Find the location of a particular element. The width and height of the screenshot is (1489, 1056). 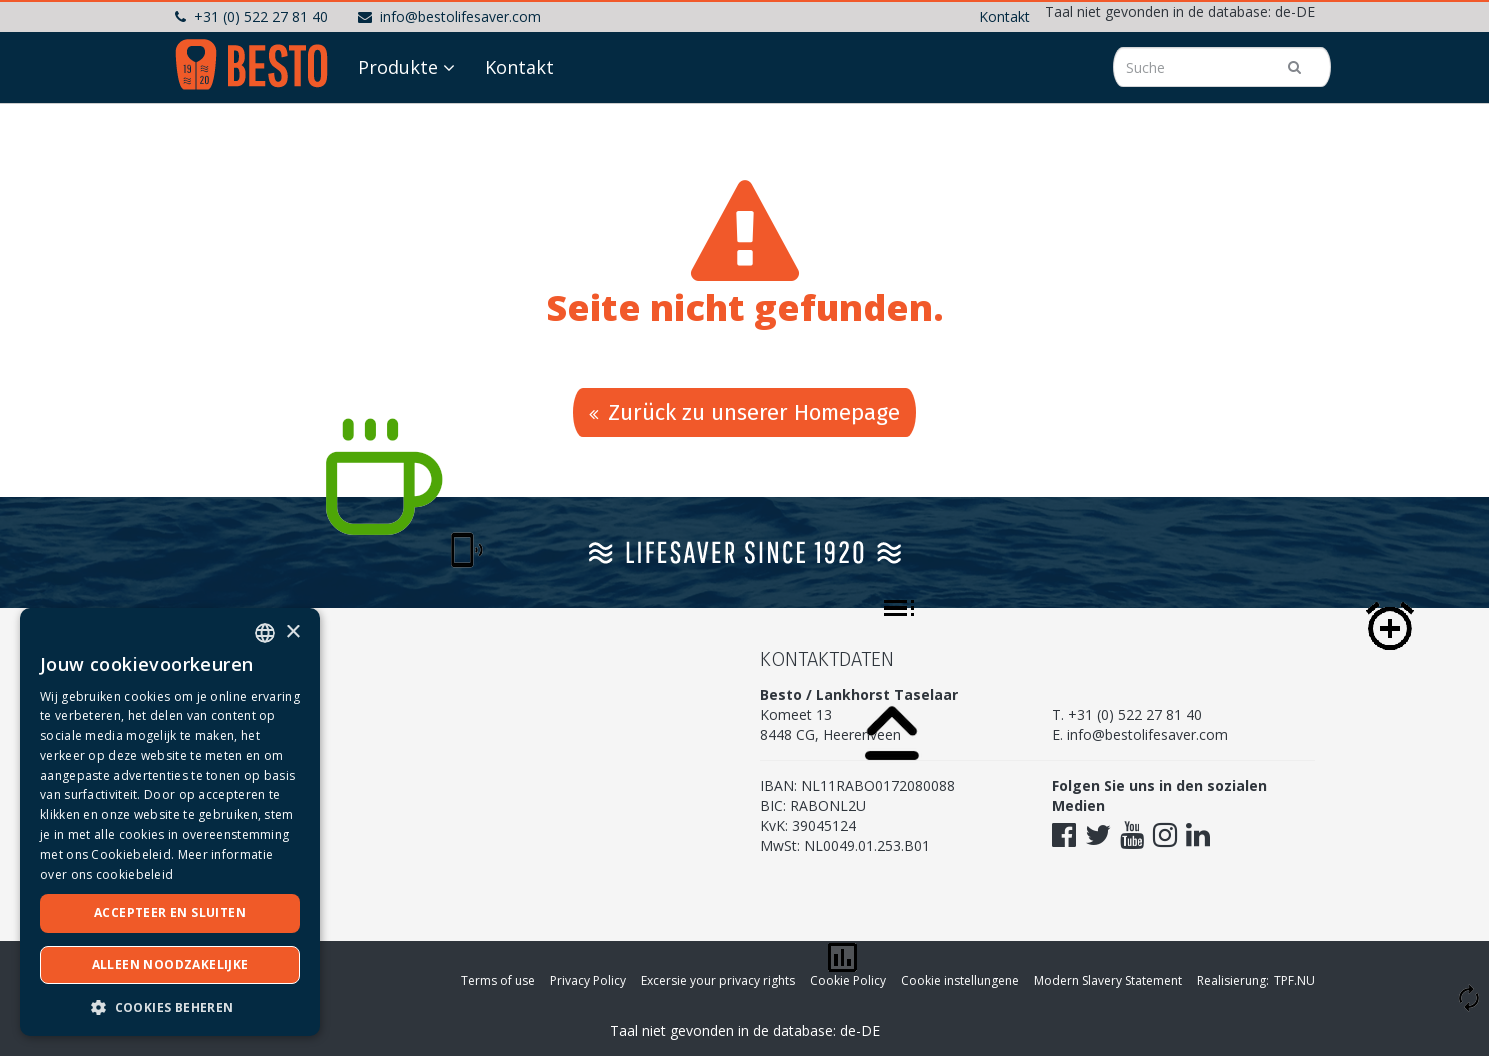

view table of contents is located at coordinates (899, 608).